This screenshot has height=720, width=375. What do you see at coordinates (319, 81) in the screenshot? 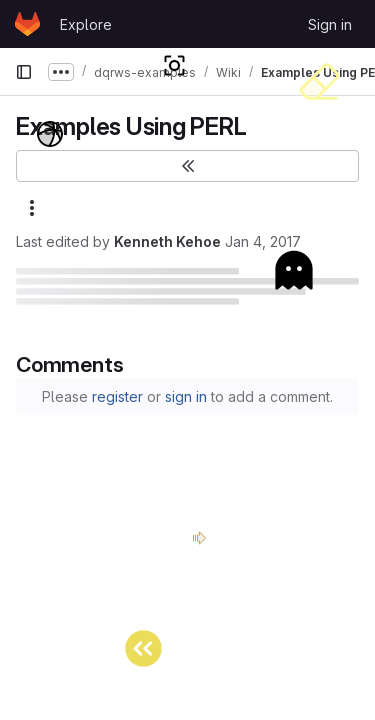
I see `erase or clear content` at bounding box center [319, 81].